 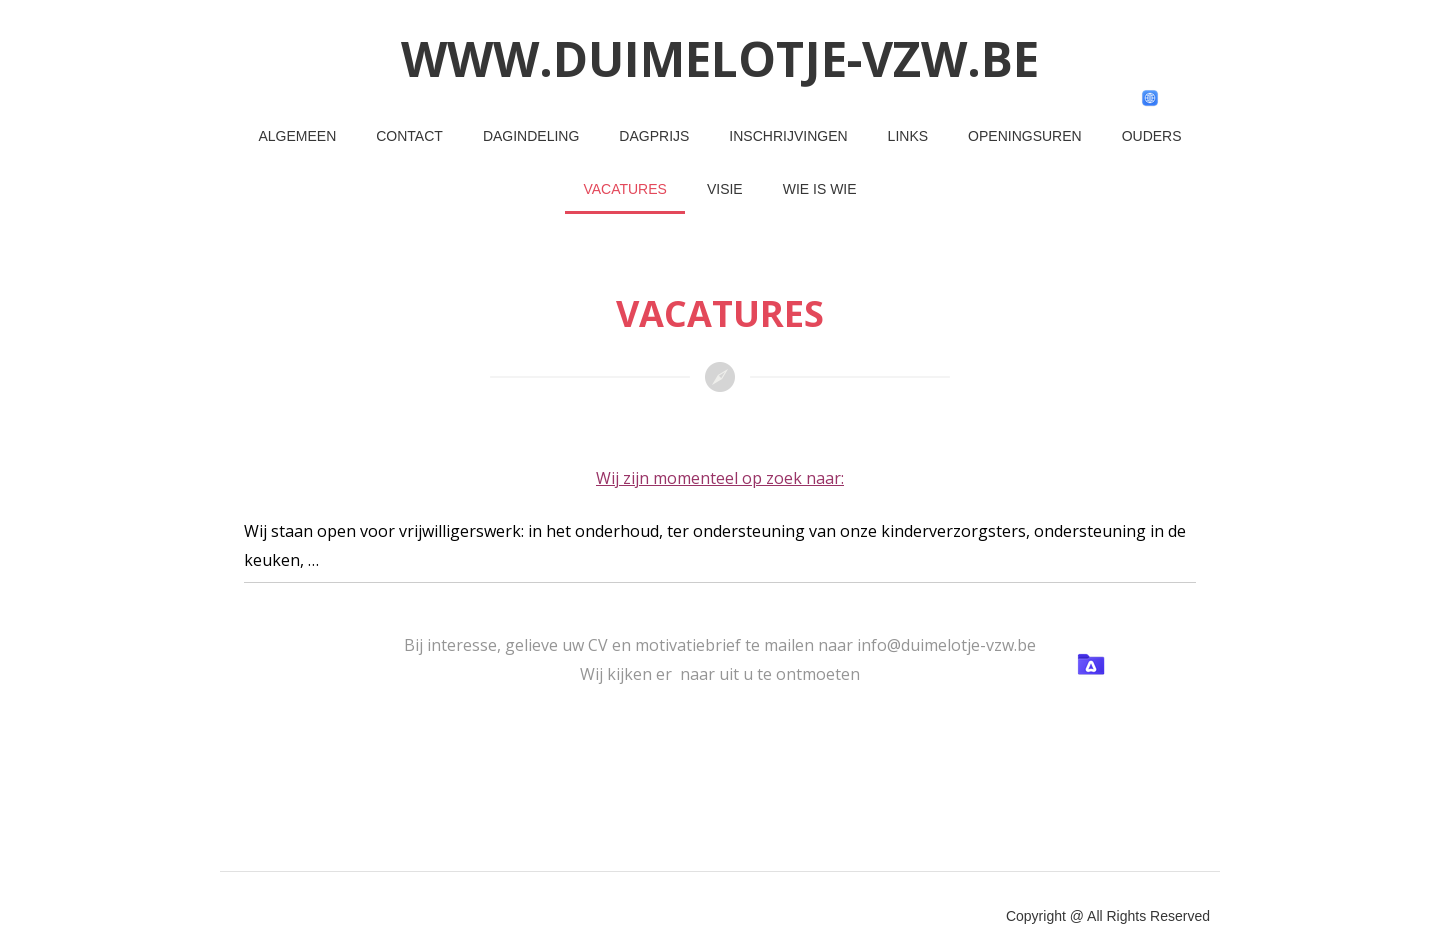 I want to click on access language learning applications, so click(x=1150, y=98).